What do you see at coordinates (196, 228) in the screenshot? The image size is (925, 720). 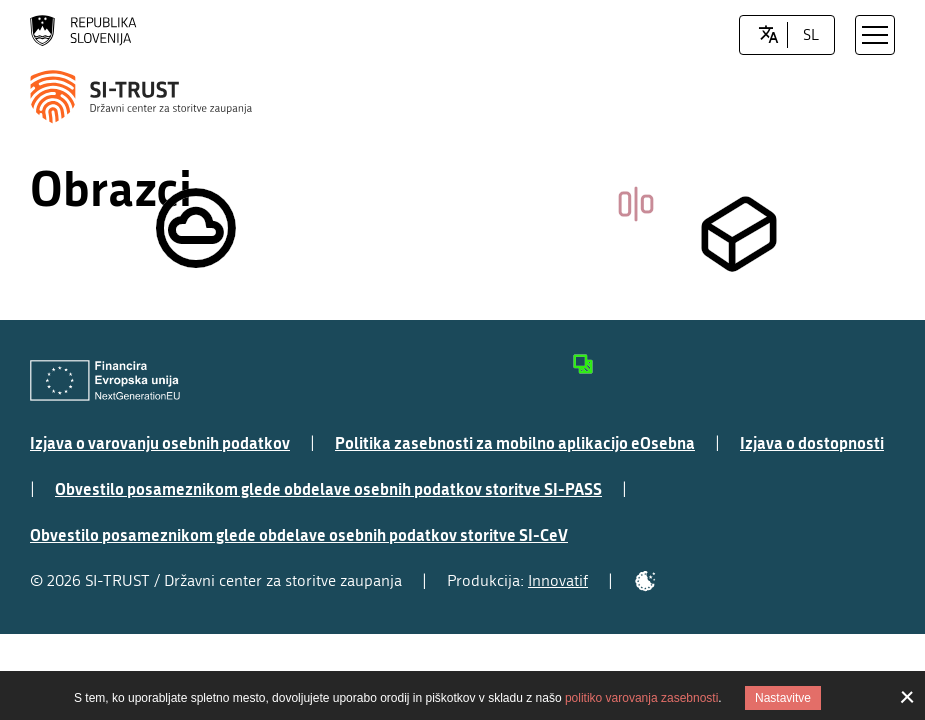 I see `access cloud storage` at bounding box center [196, 228].